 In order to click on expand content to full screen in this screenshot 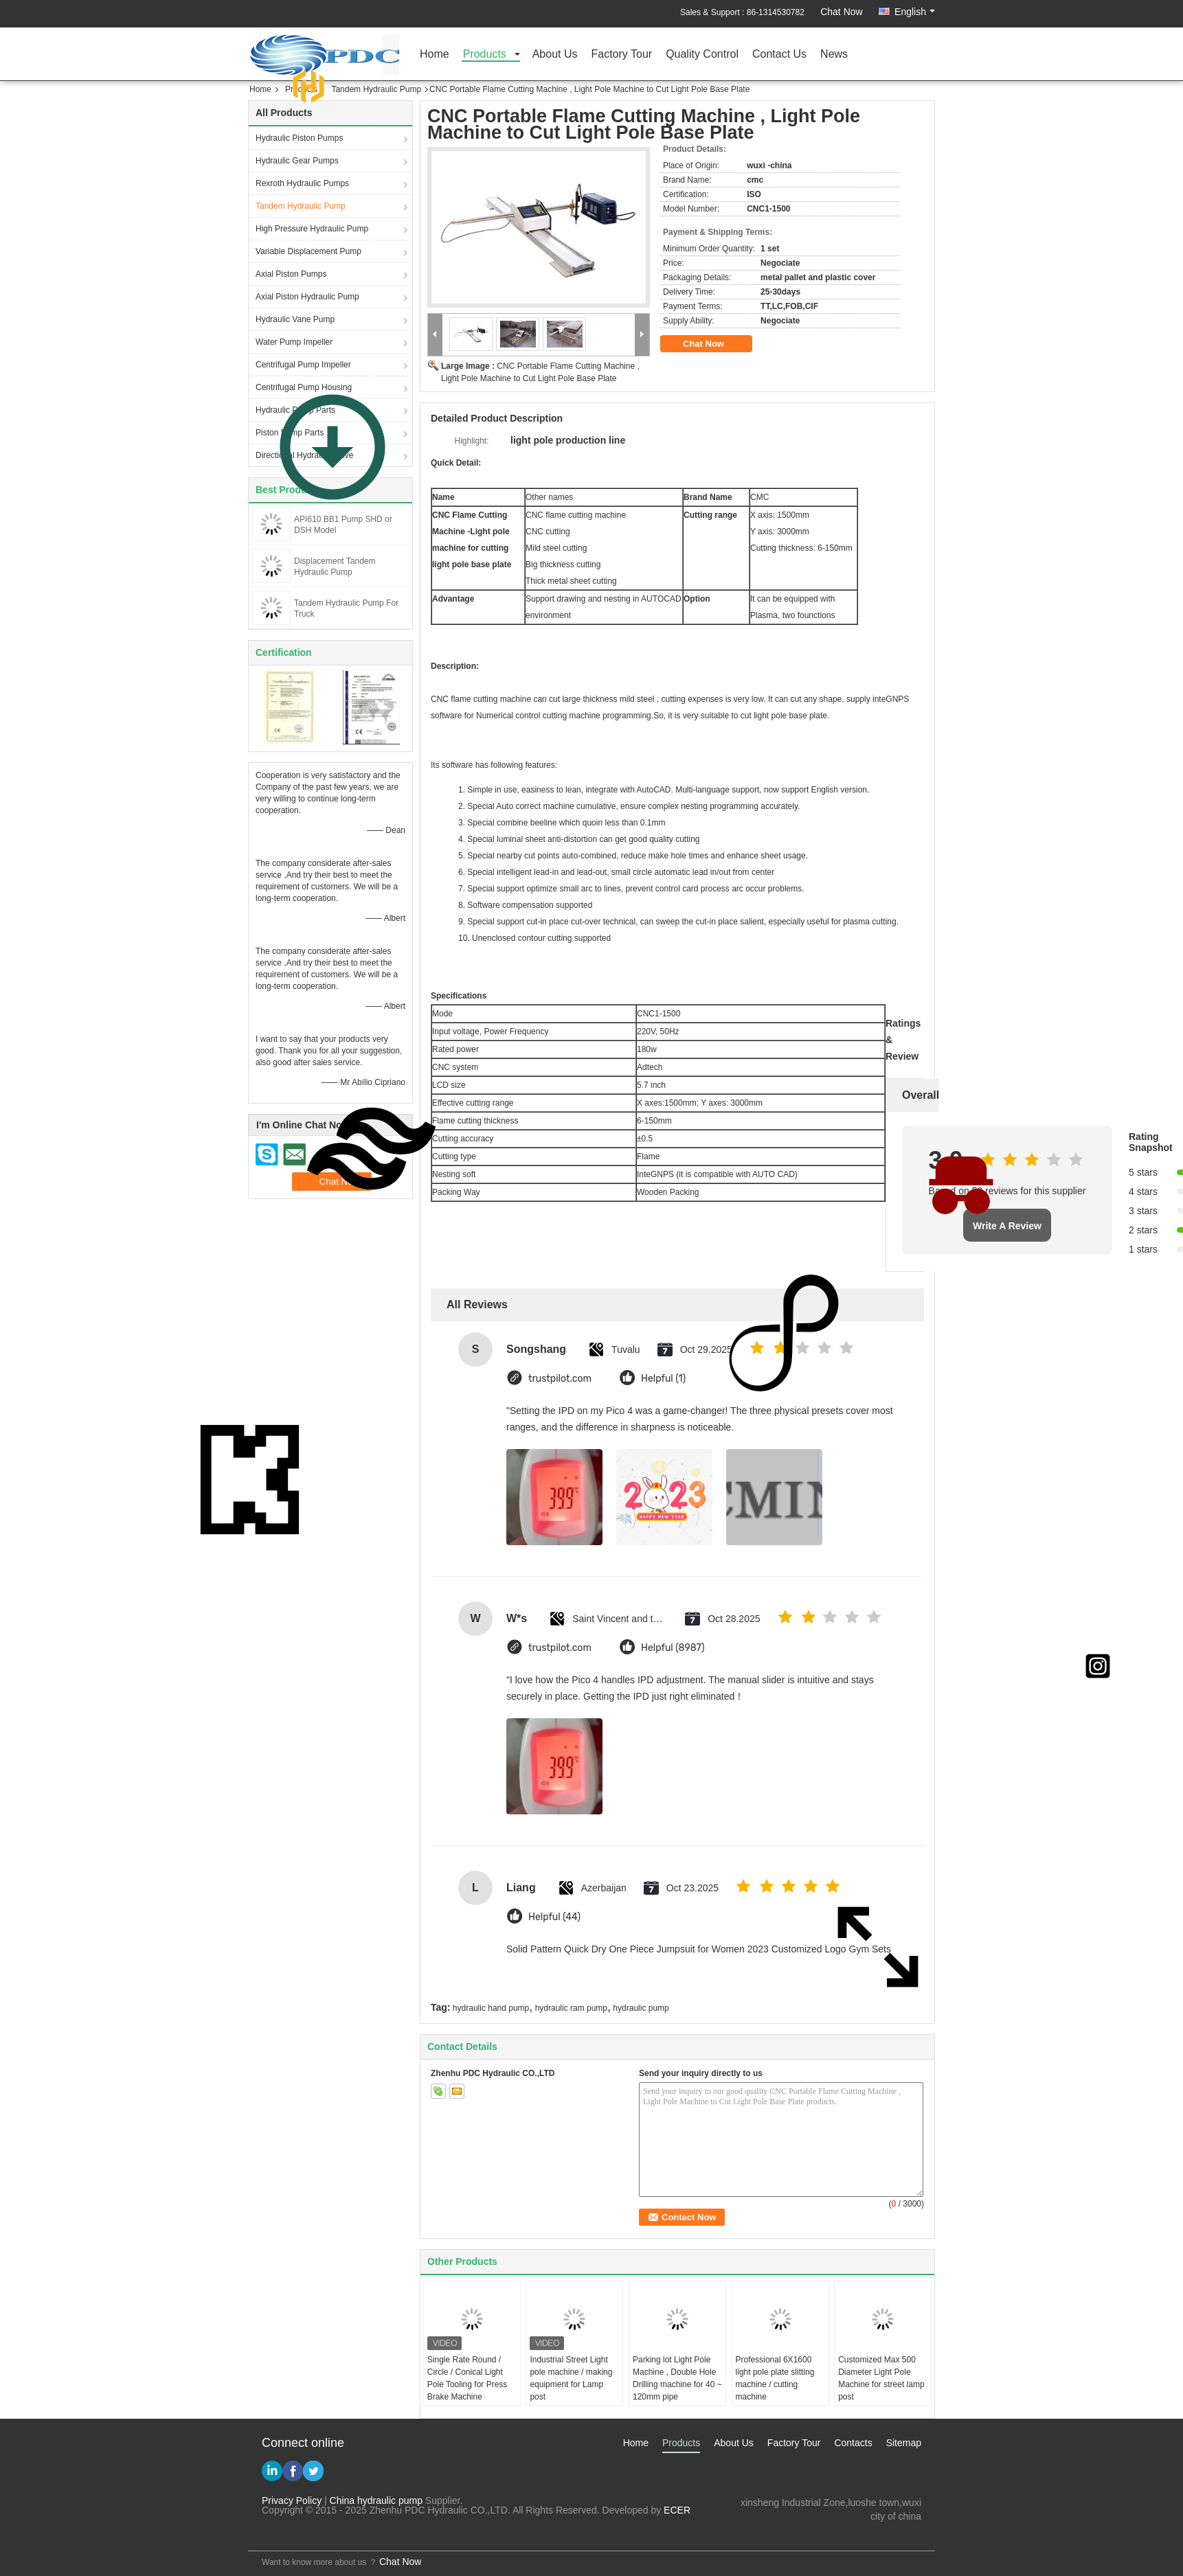, I will do `click(878, 1947)`.